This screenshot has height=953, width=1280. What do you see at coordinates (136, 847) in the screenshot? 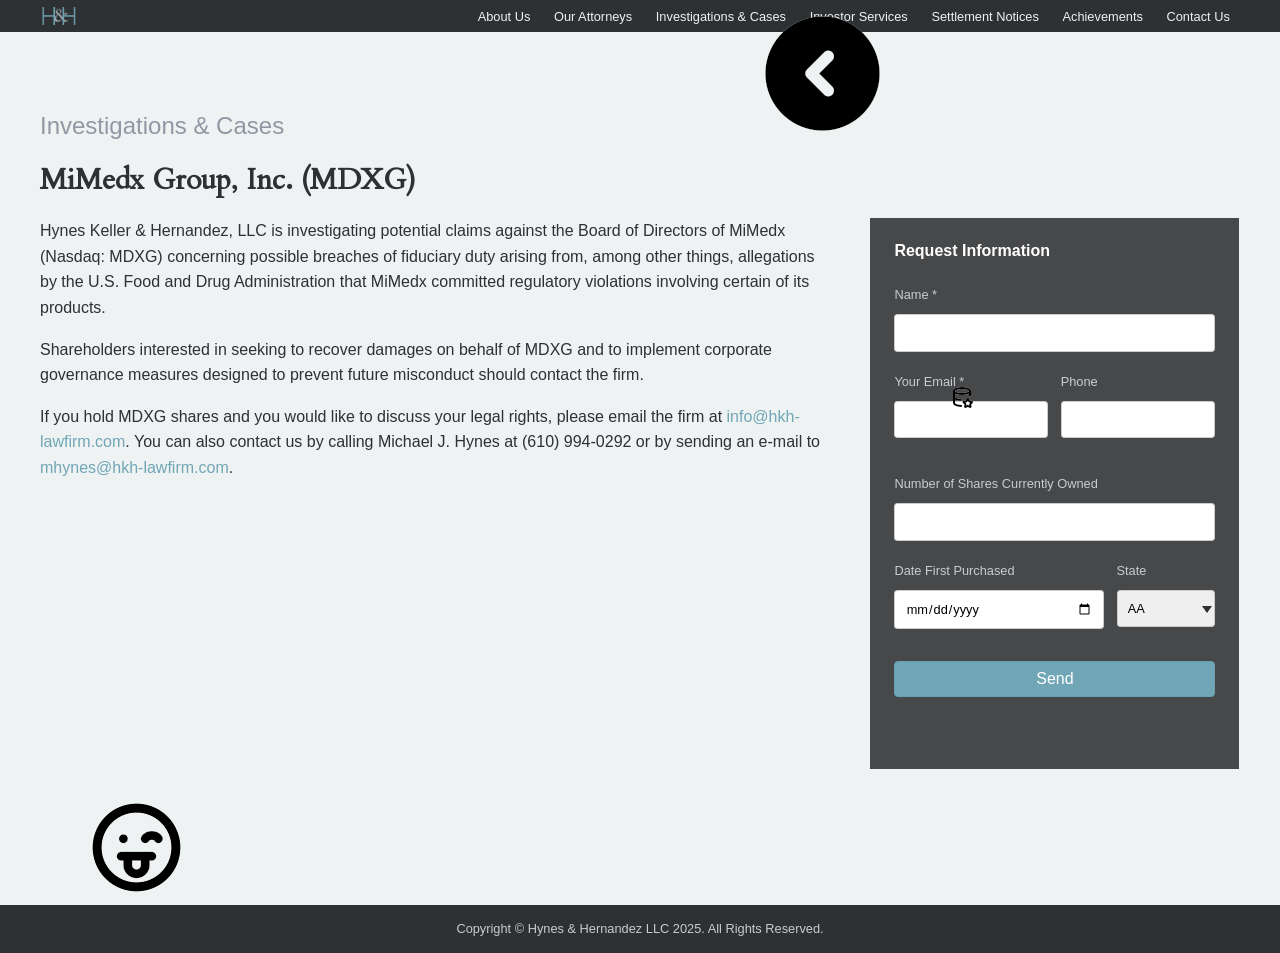
I see `add a playful or silly reaction` at bounding box center [136, 847].